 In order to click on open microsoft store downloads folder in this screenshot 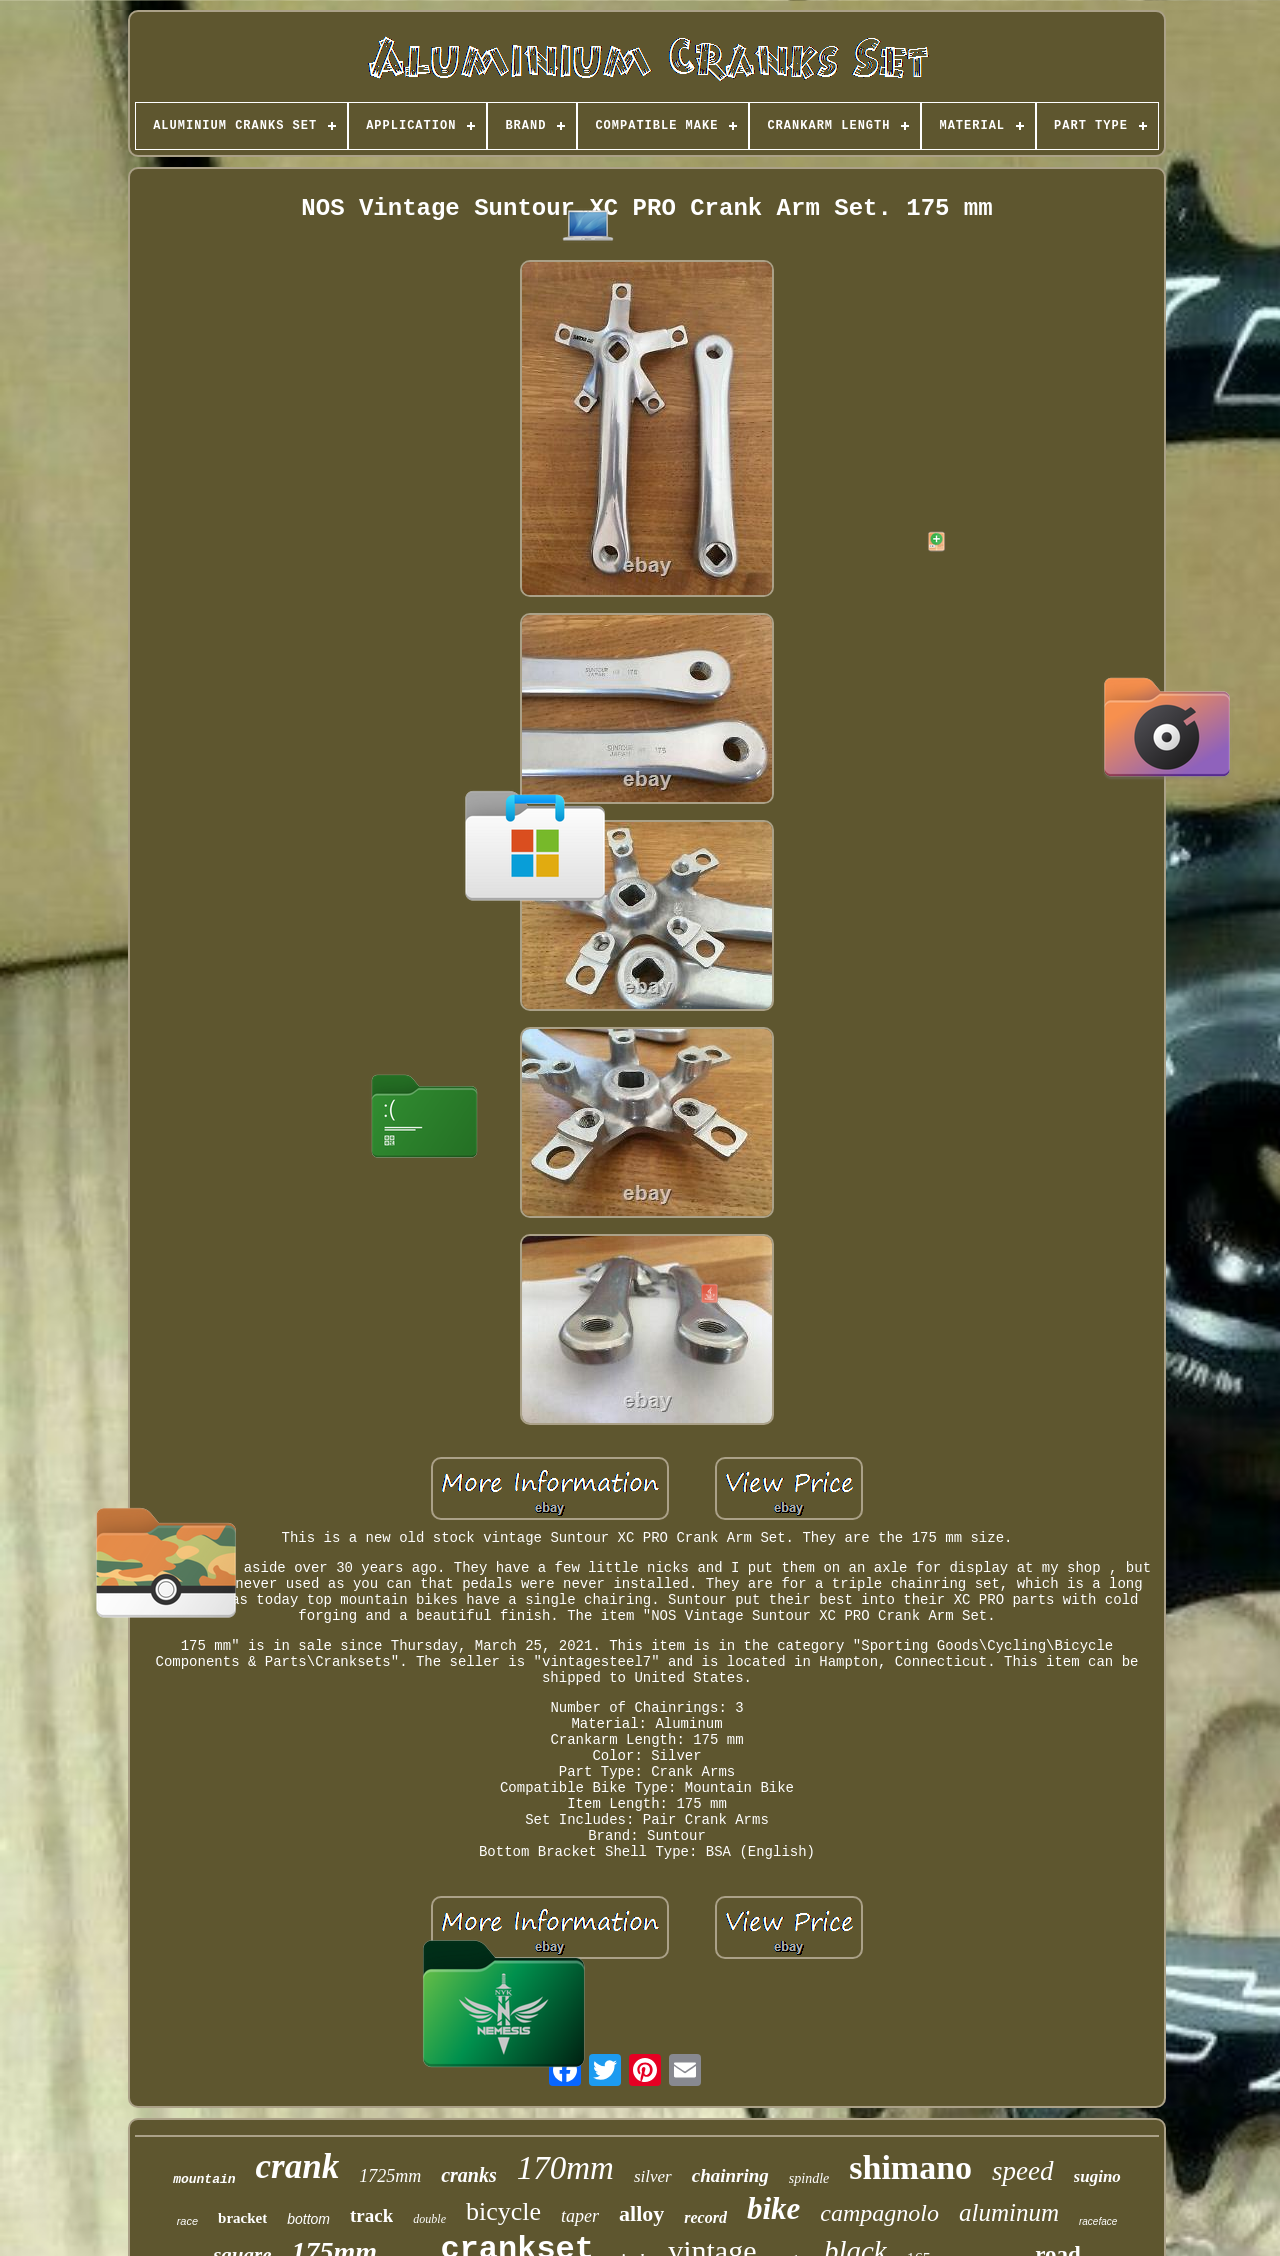, I will do `click(534, 849)`.